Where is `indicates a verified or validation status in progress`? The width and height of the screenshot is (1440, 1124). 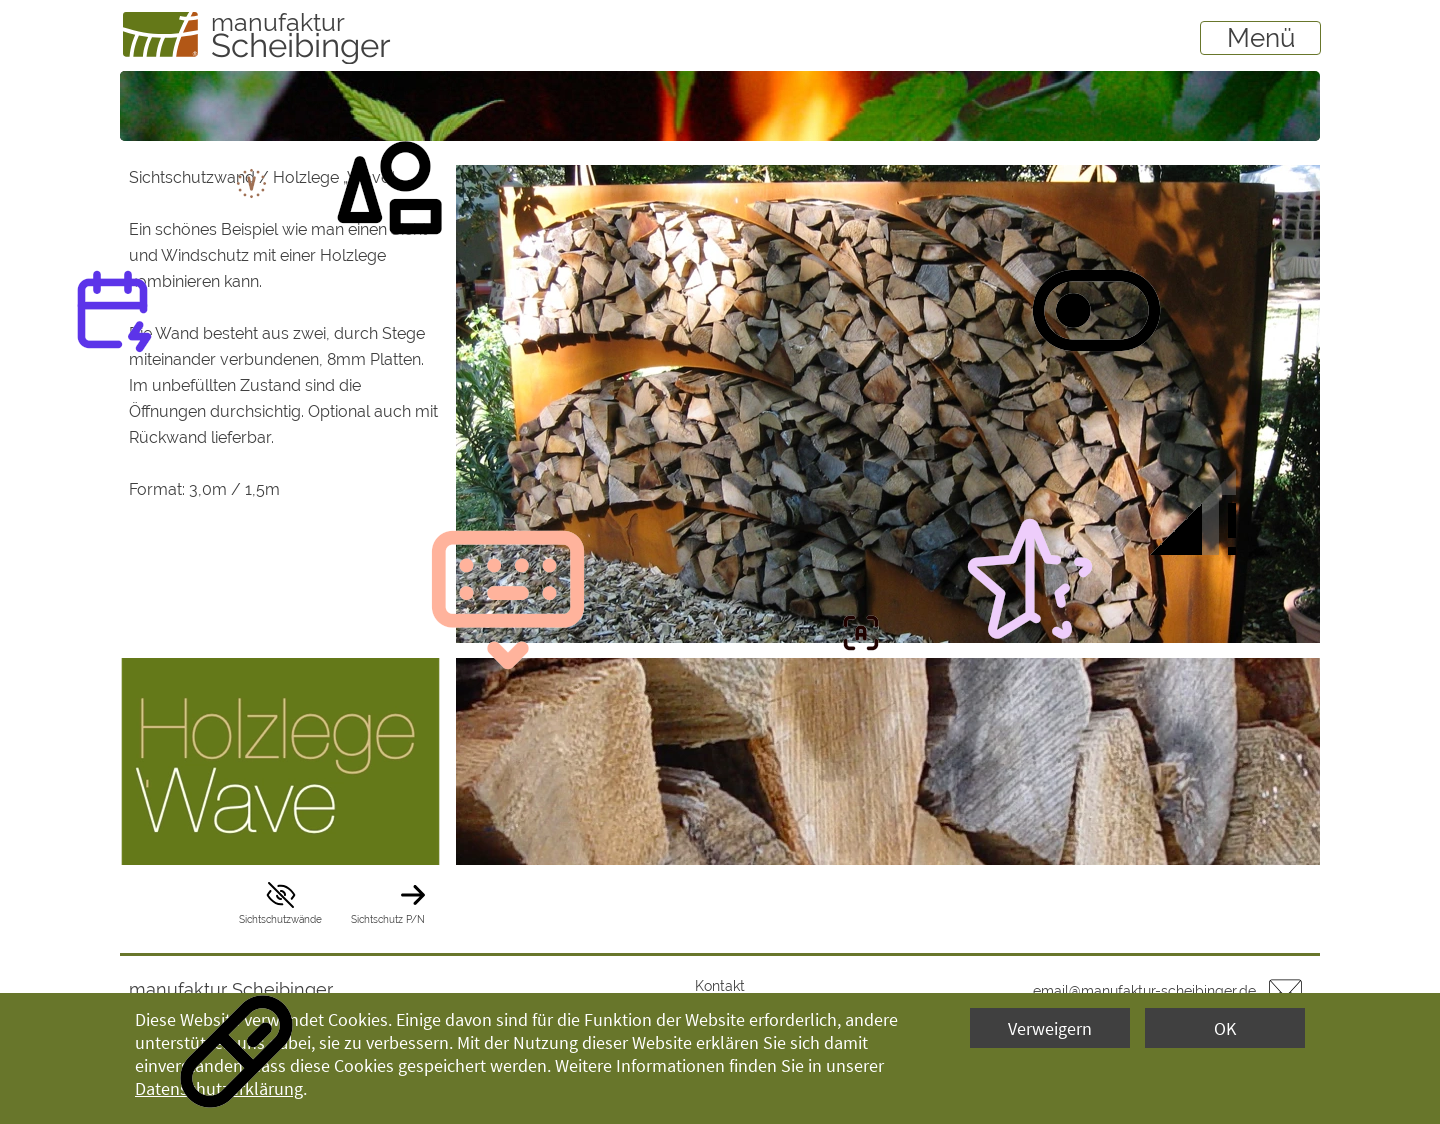
indicates a verified or validation status in progress is located at coordinates (251, 183).